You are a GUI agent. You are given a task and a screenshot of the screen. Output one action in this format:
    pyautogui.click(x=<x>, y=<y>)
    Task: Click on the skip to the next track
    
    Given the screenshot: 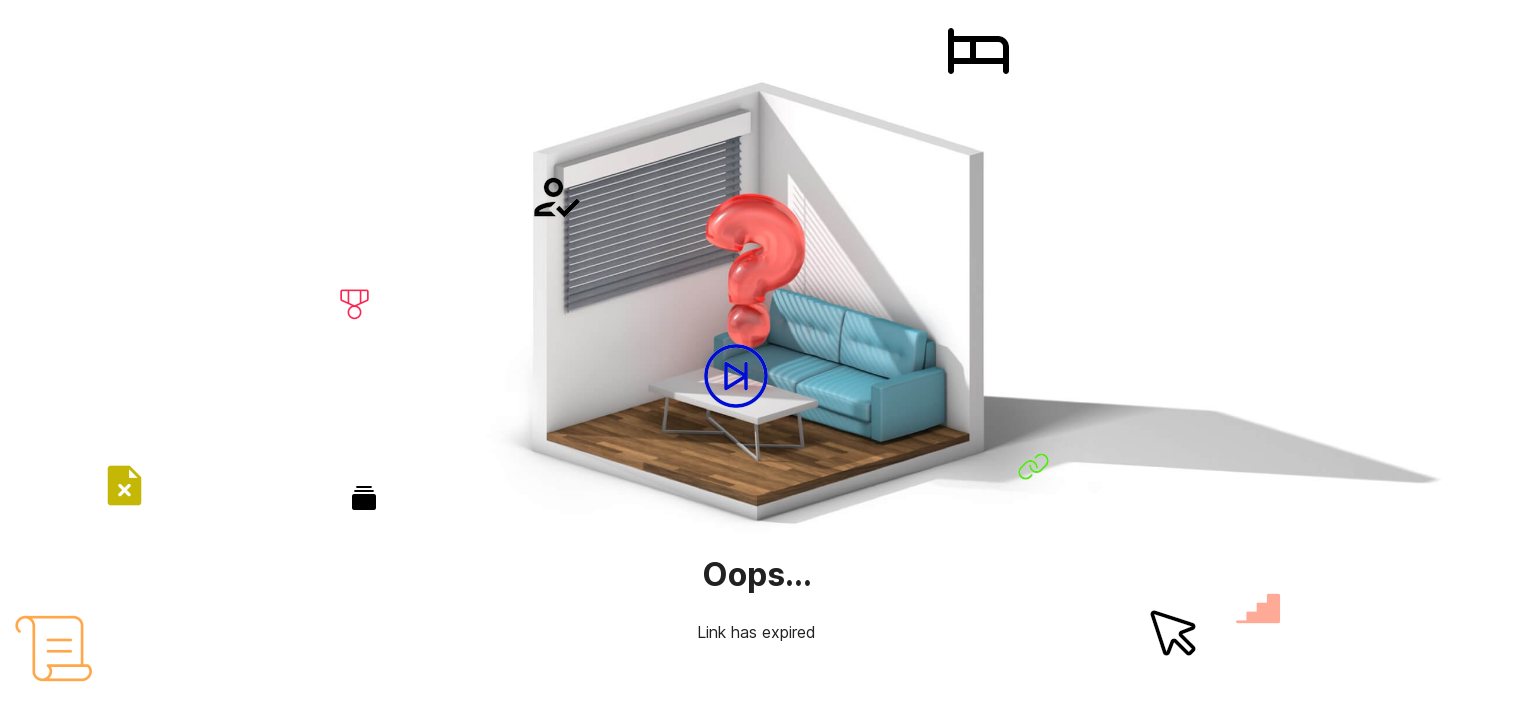 What is the action you would take?
    pyautogui.click(x=736, y=376)
    